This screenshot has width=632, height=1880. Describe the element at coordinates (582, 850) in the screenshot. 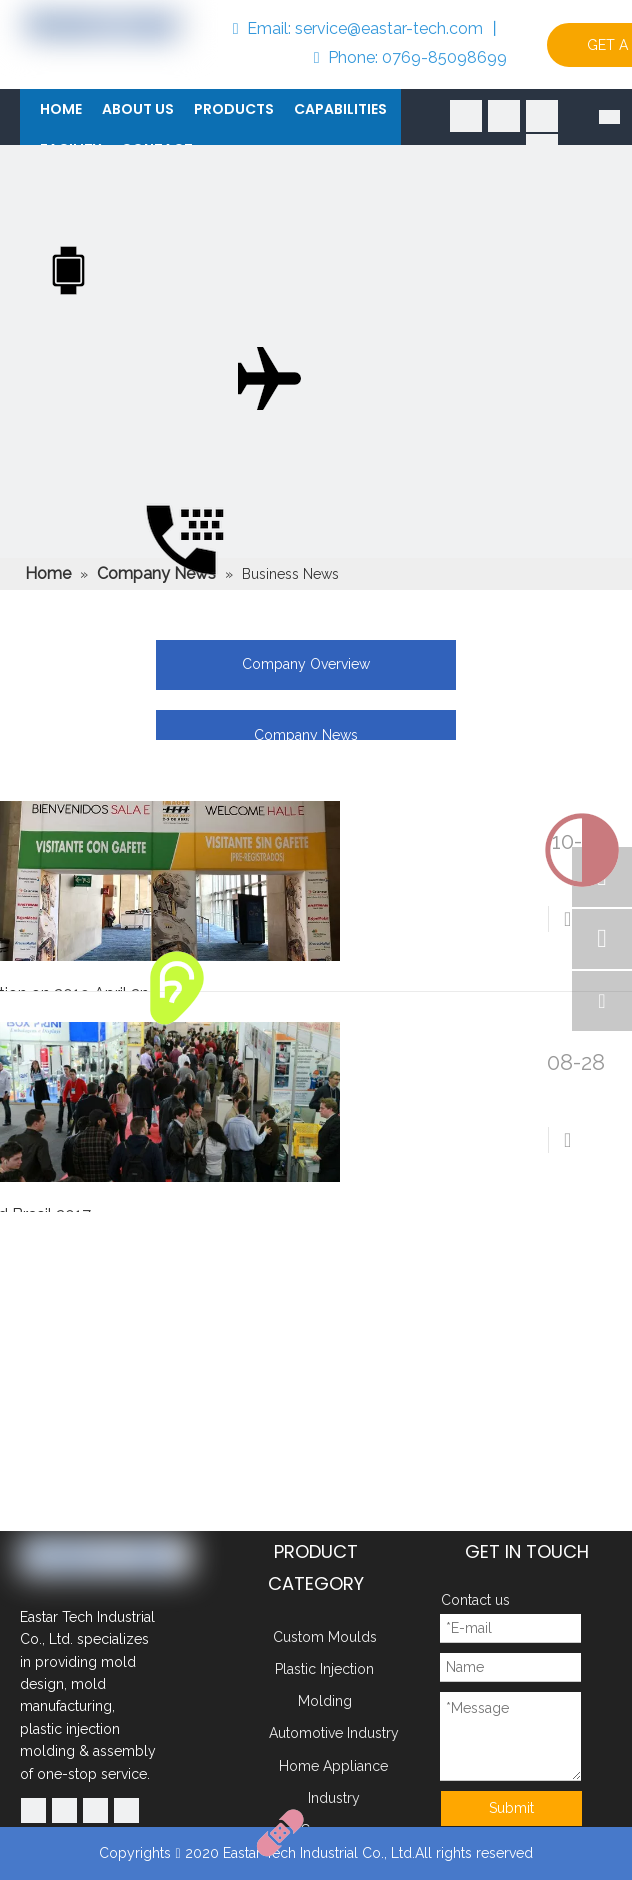

I see `adjust display contrast settings` at that location.